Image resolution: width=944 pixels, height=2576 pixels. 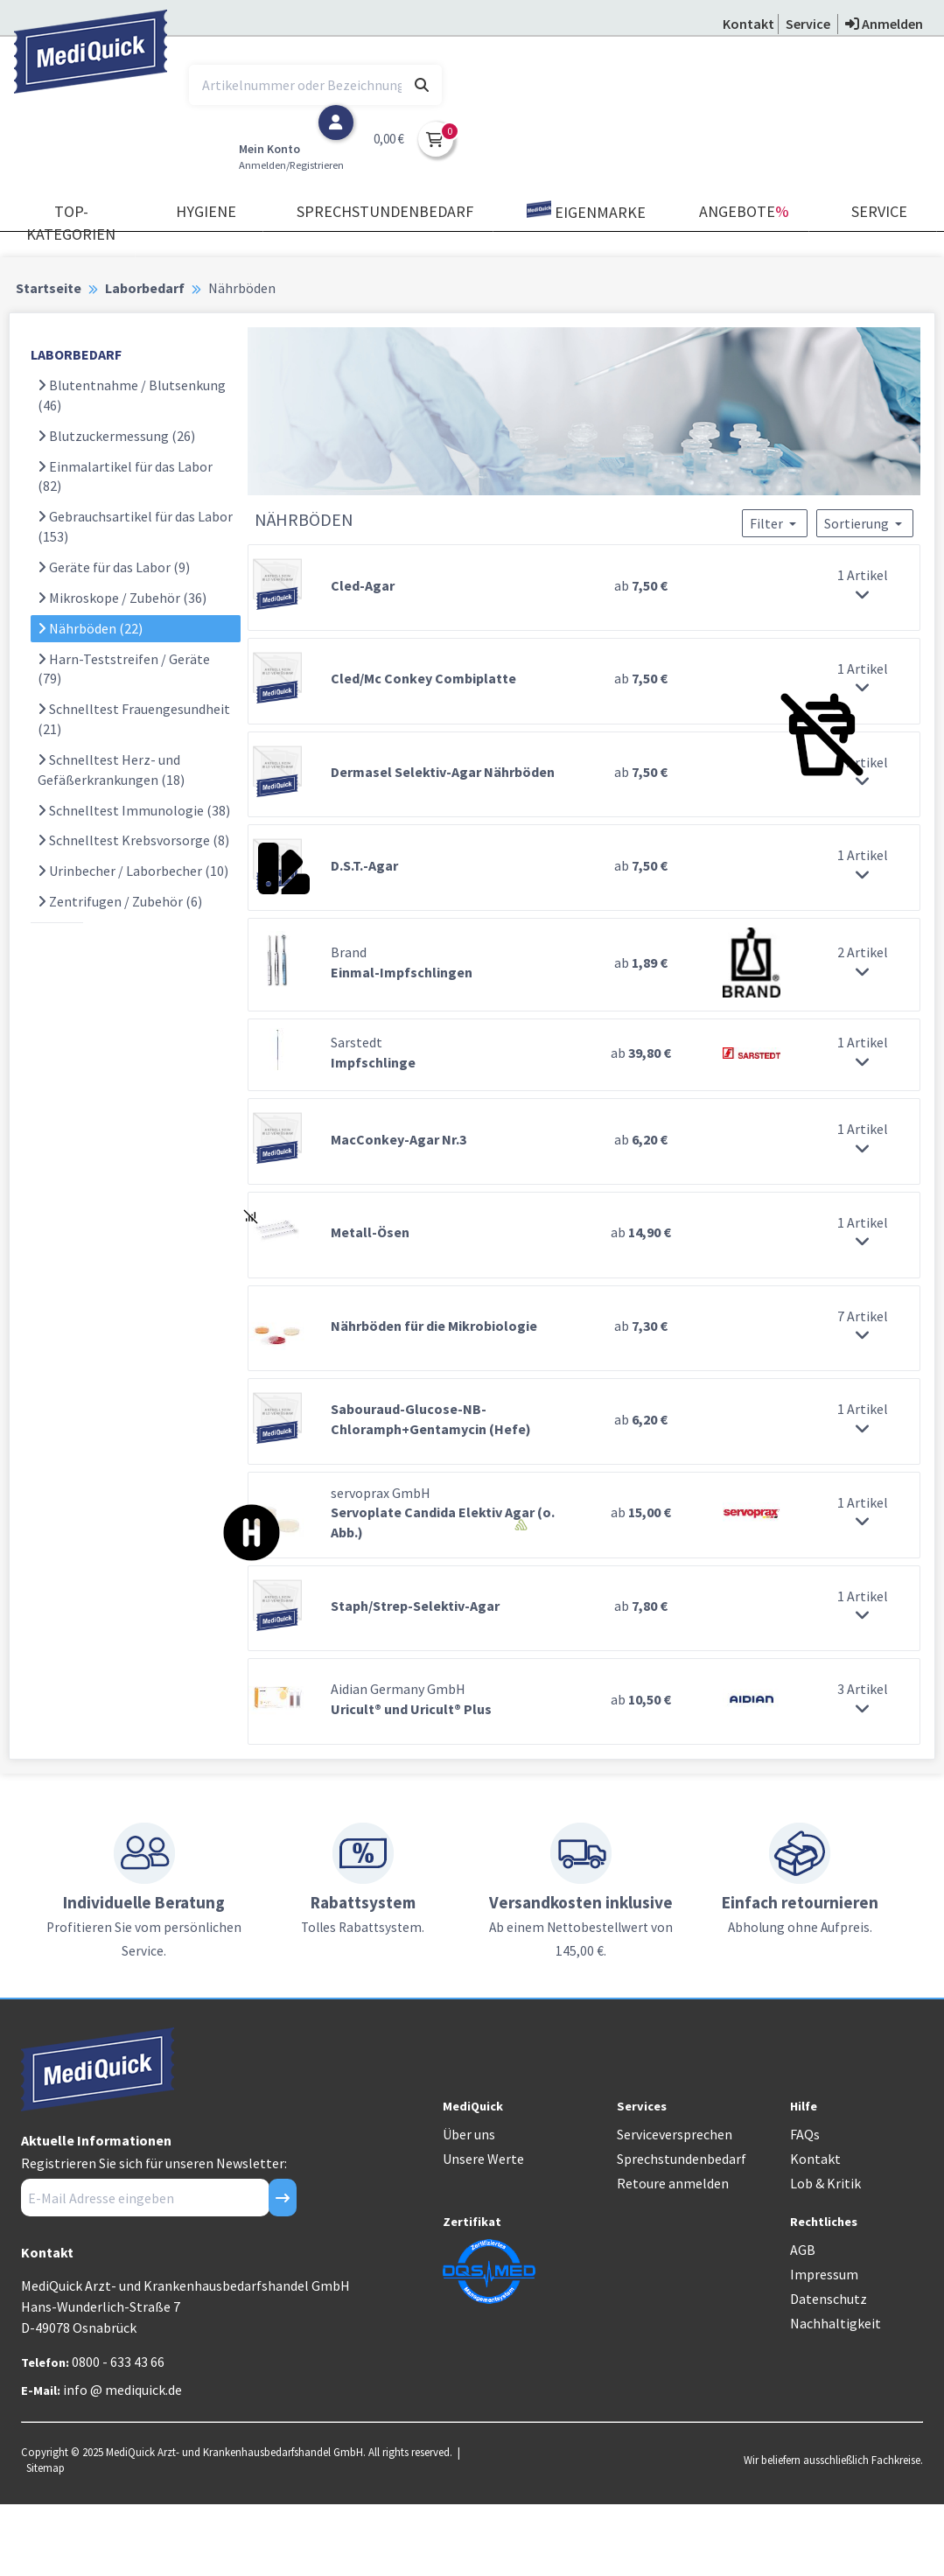 What do you see at coordinates (283, 868) in the screenshot?
I see `open color picker or palette options` at bounding box center [283, 868].